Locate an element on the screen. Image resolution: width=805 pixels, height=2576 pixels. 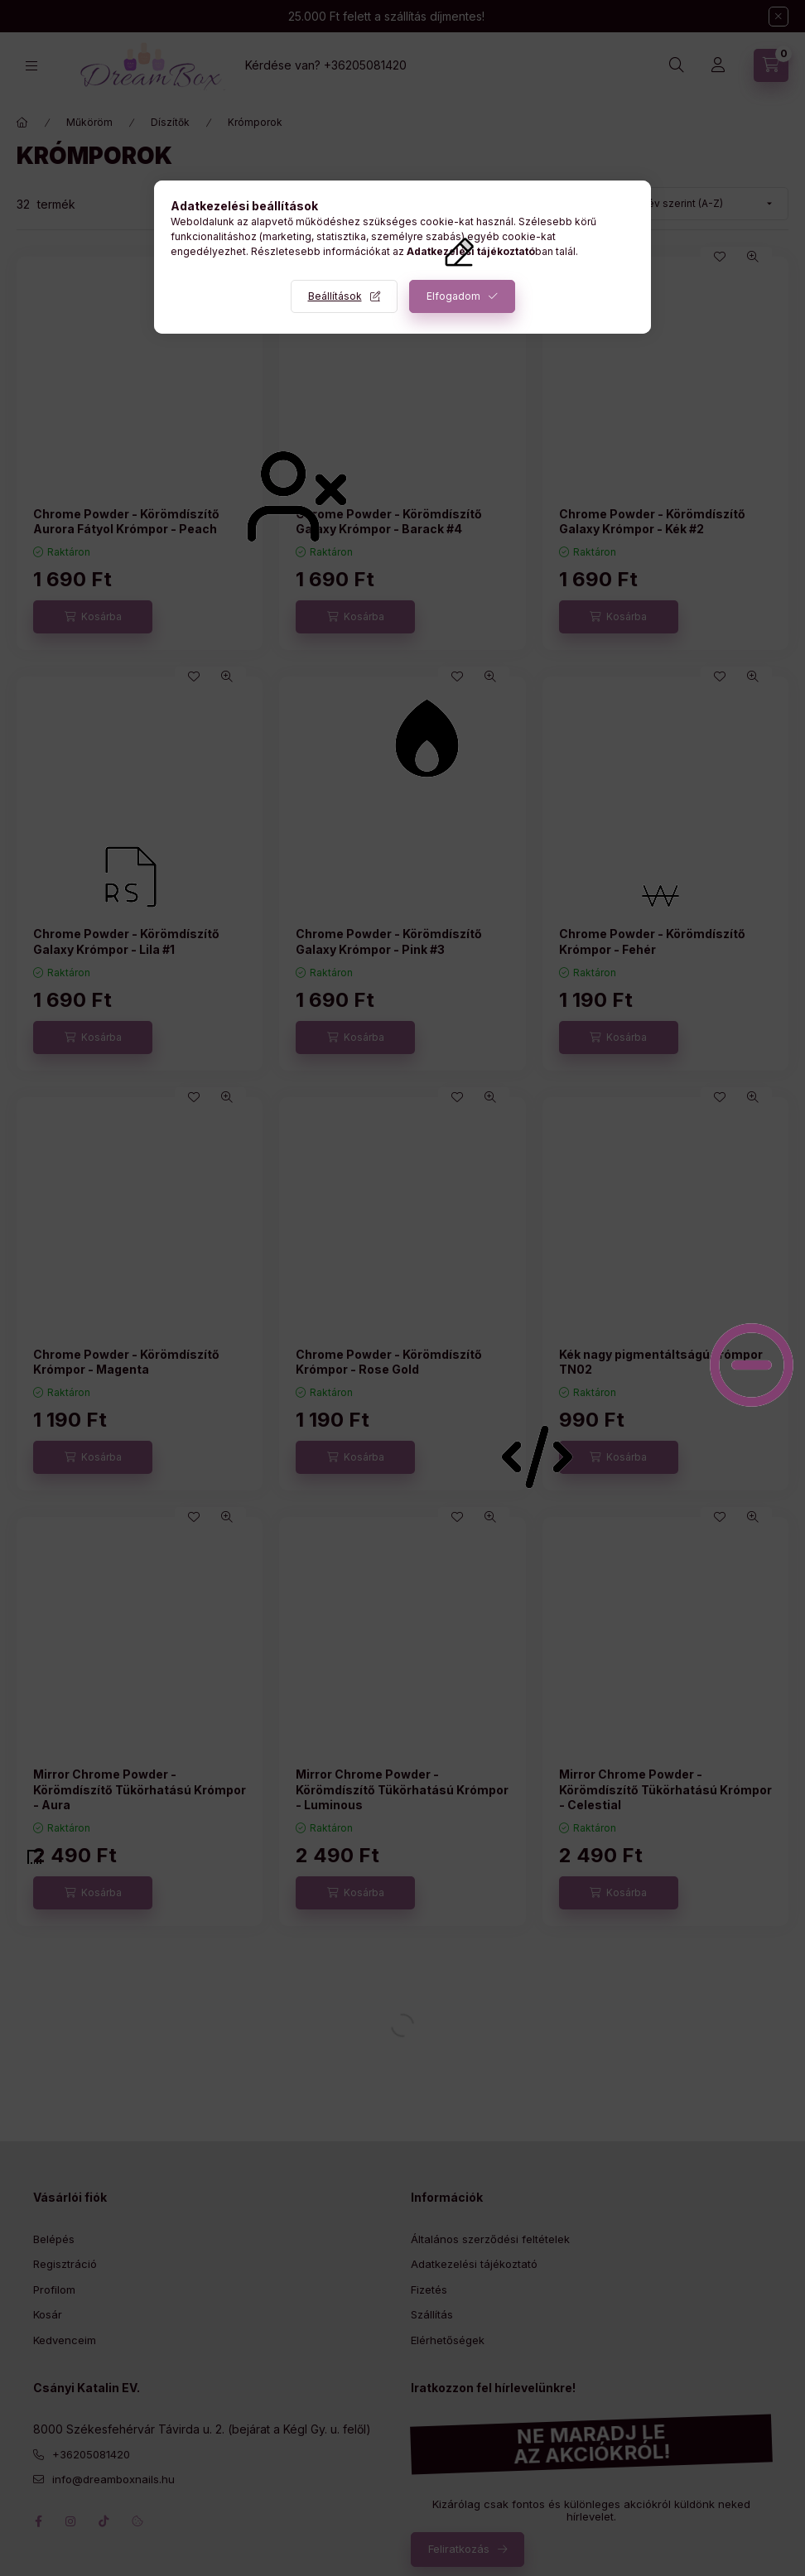
customize table or element border style is located at coordinates (34, 1856).